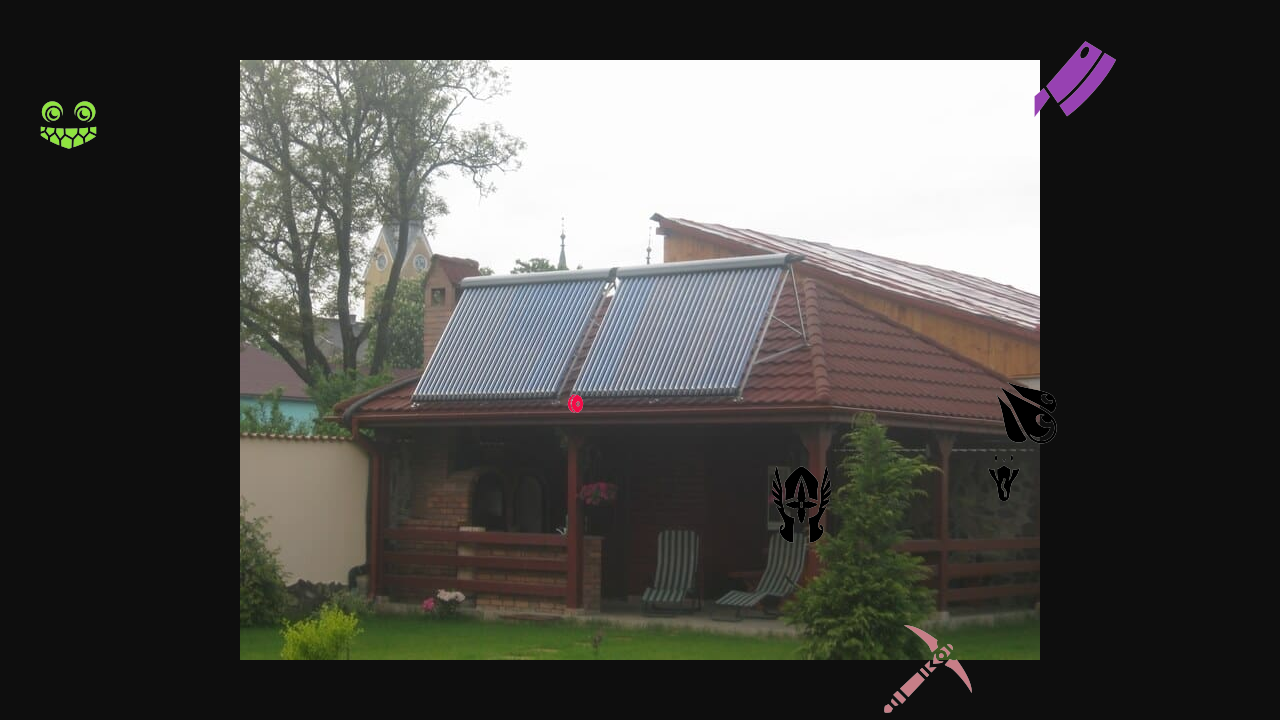 The height and width of the screenshot is (720, 1280). I want to click on select elf or elven character class, so click(801, 504).